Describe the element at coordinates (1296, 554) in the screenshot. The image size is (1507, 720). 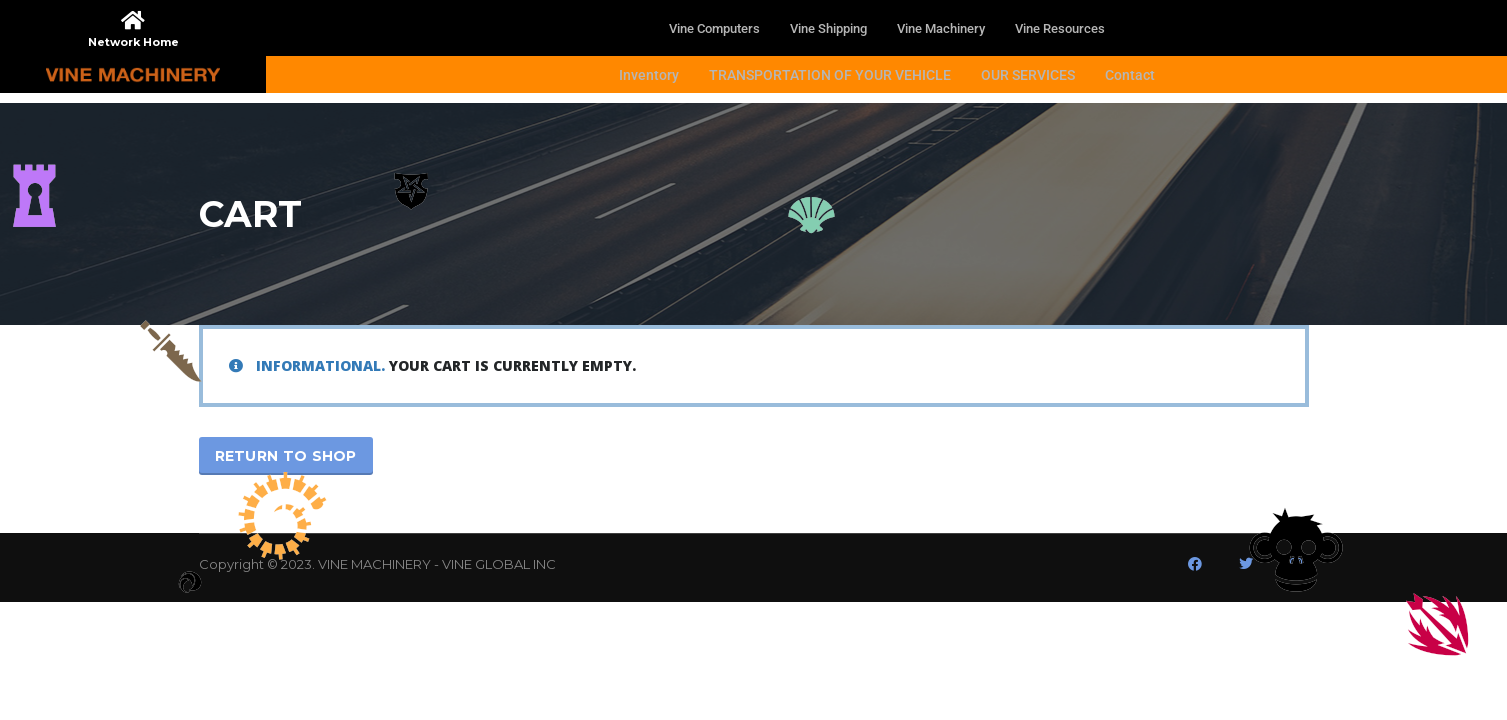
I see `monkey character or avatar selection` at that location.